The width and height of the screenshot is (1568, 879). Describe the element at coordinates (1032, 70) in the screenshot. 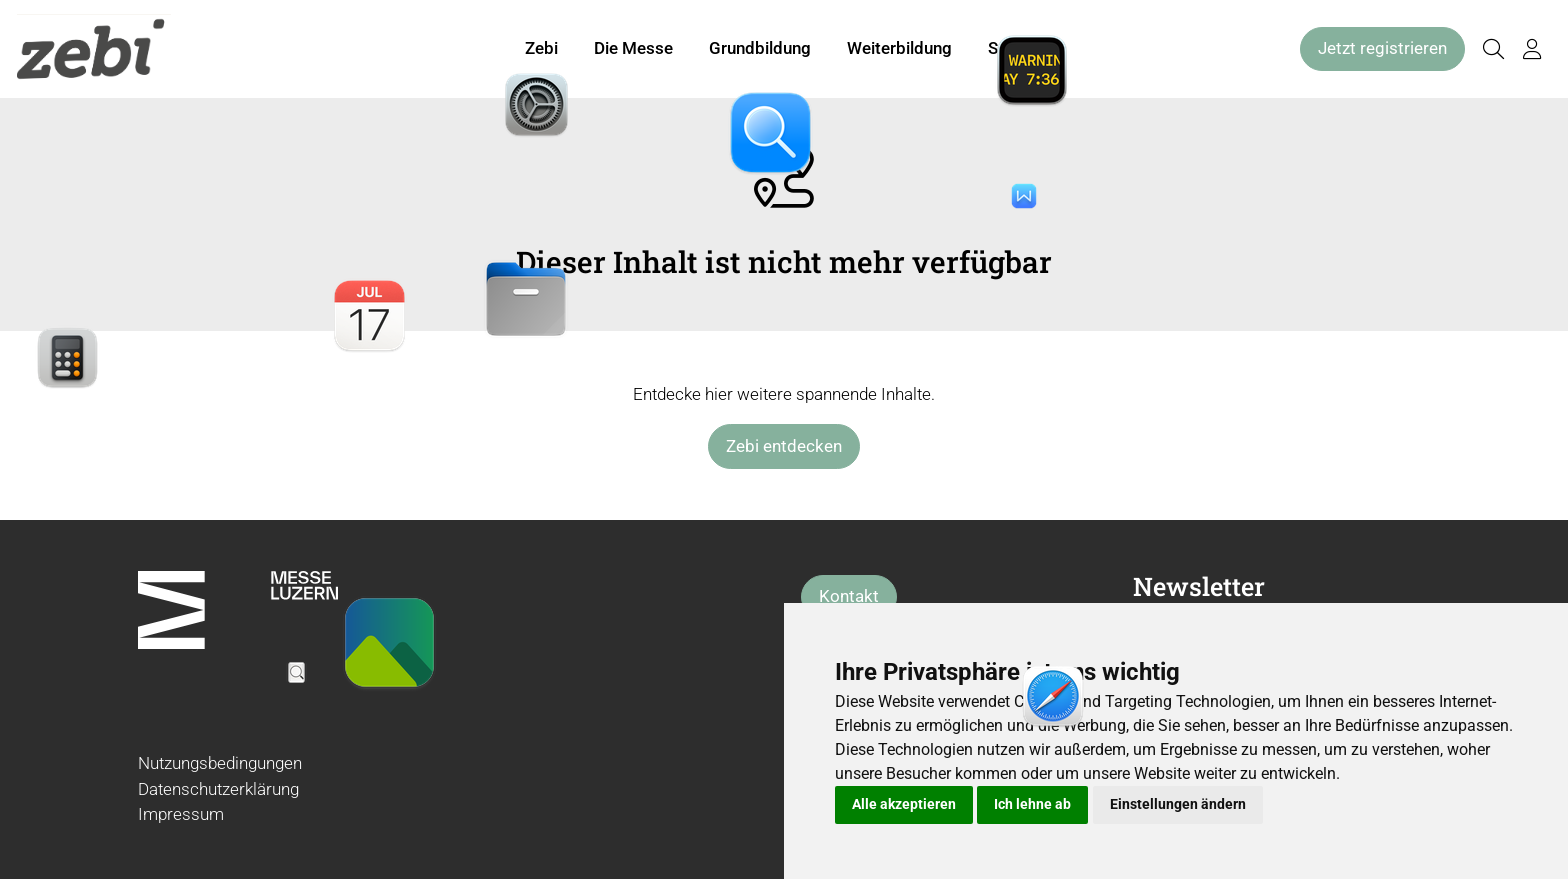

I see `open the console app to view system logs` at that location.